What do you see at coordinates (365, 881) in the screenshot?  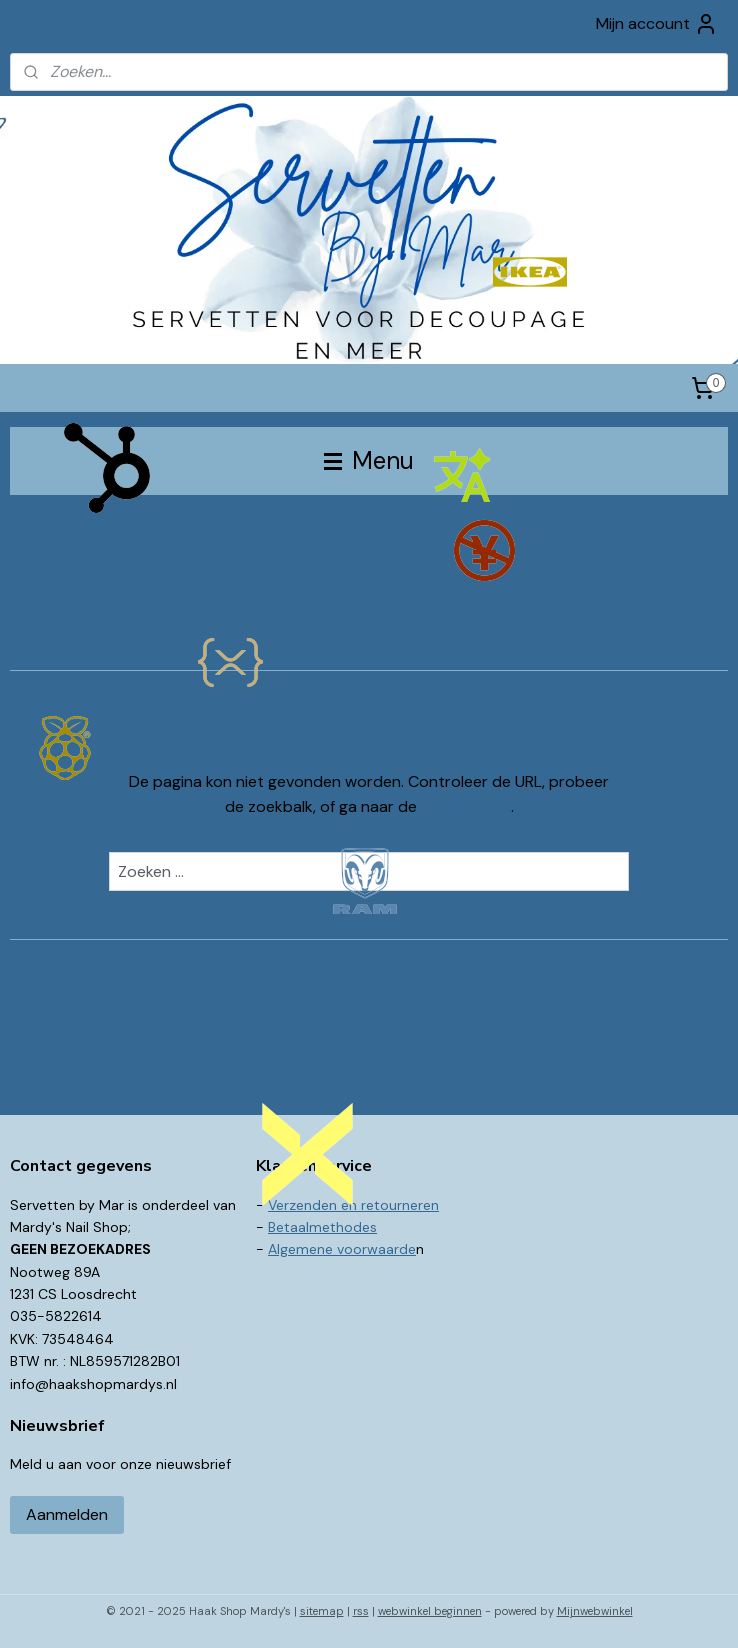 I see `RAM trucks brand logo` at bounding box center [365, 881].